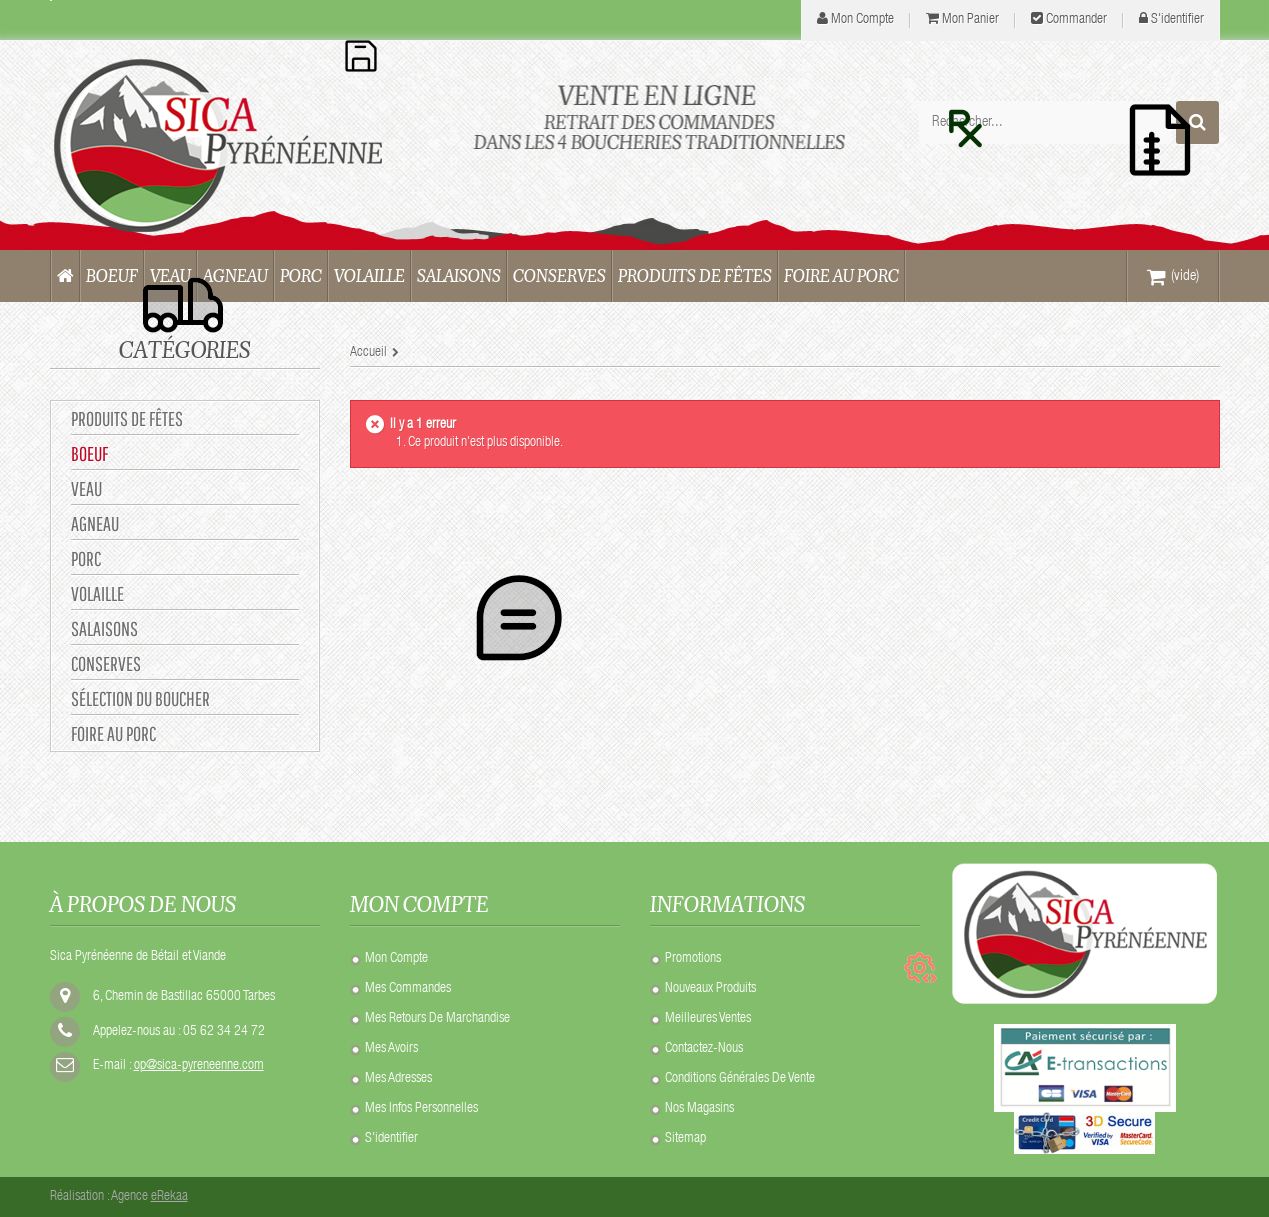 The image size is (1269, 1217). What do you see at coordinates (517, 619) in the screenshot?
I see `open chat or messaging` at bounding box center [517, 619].